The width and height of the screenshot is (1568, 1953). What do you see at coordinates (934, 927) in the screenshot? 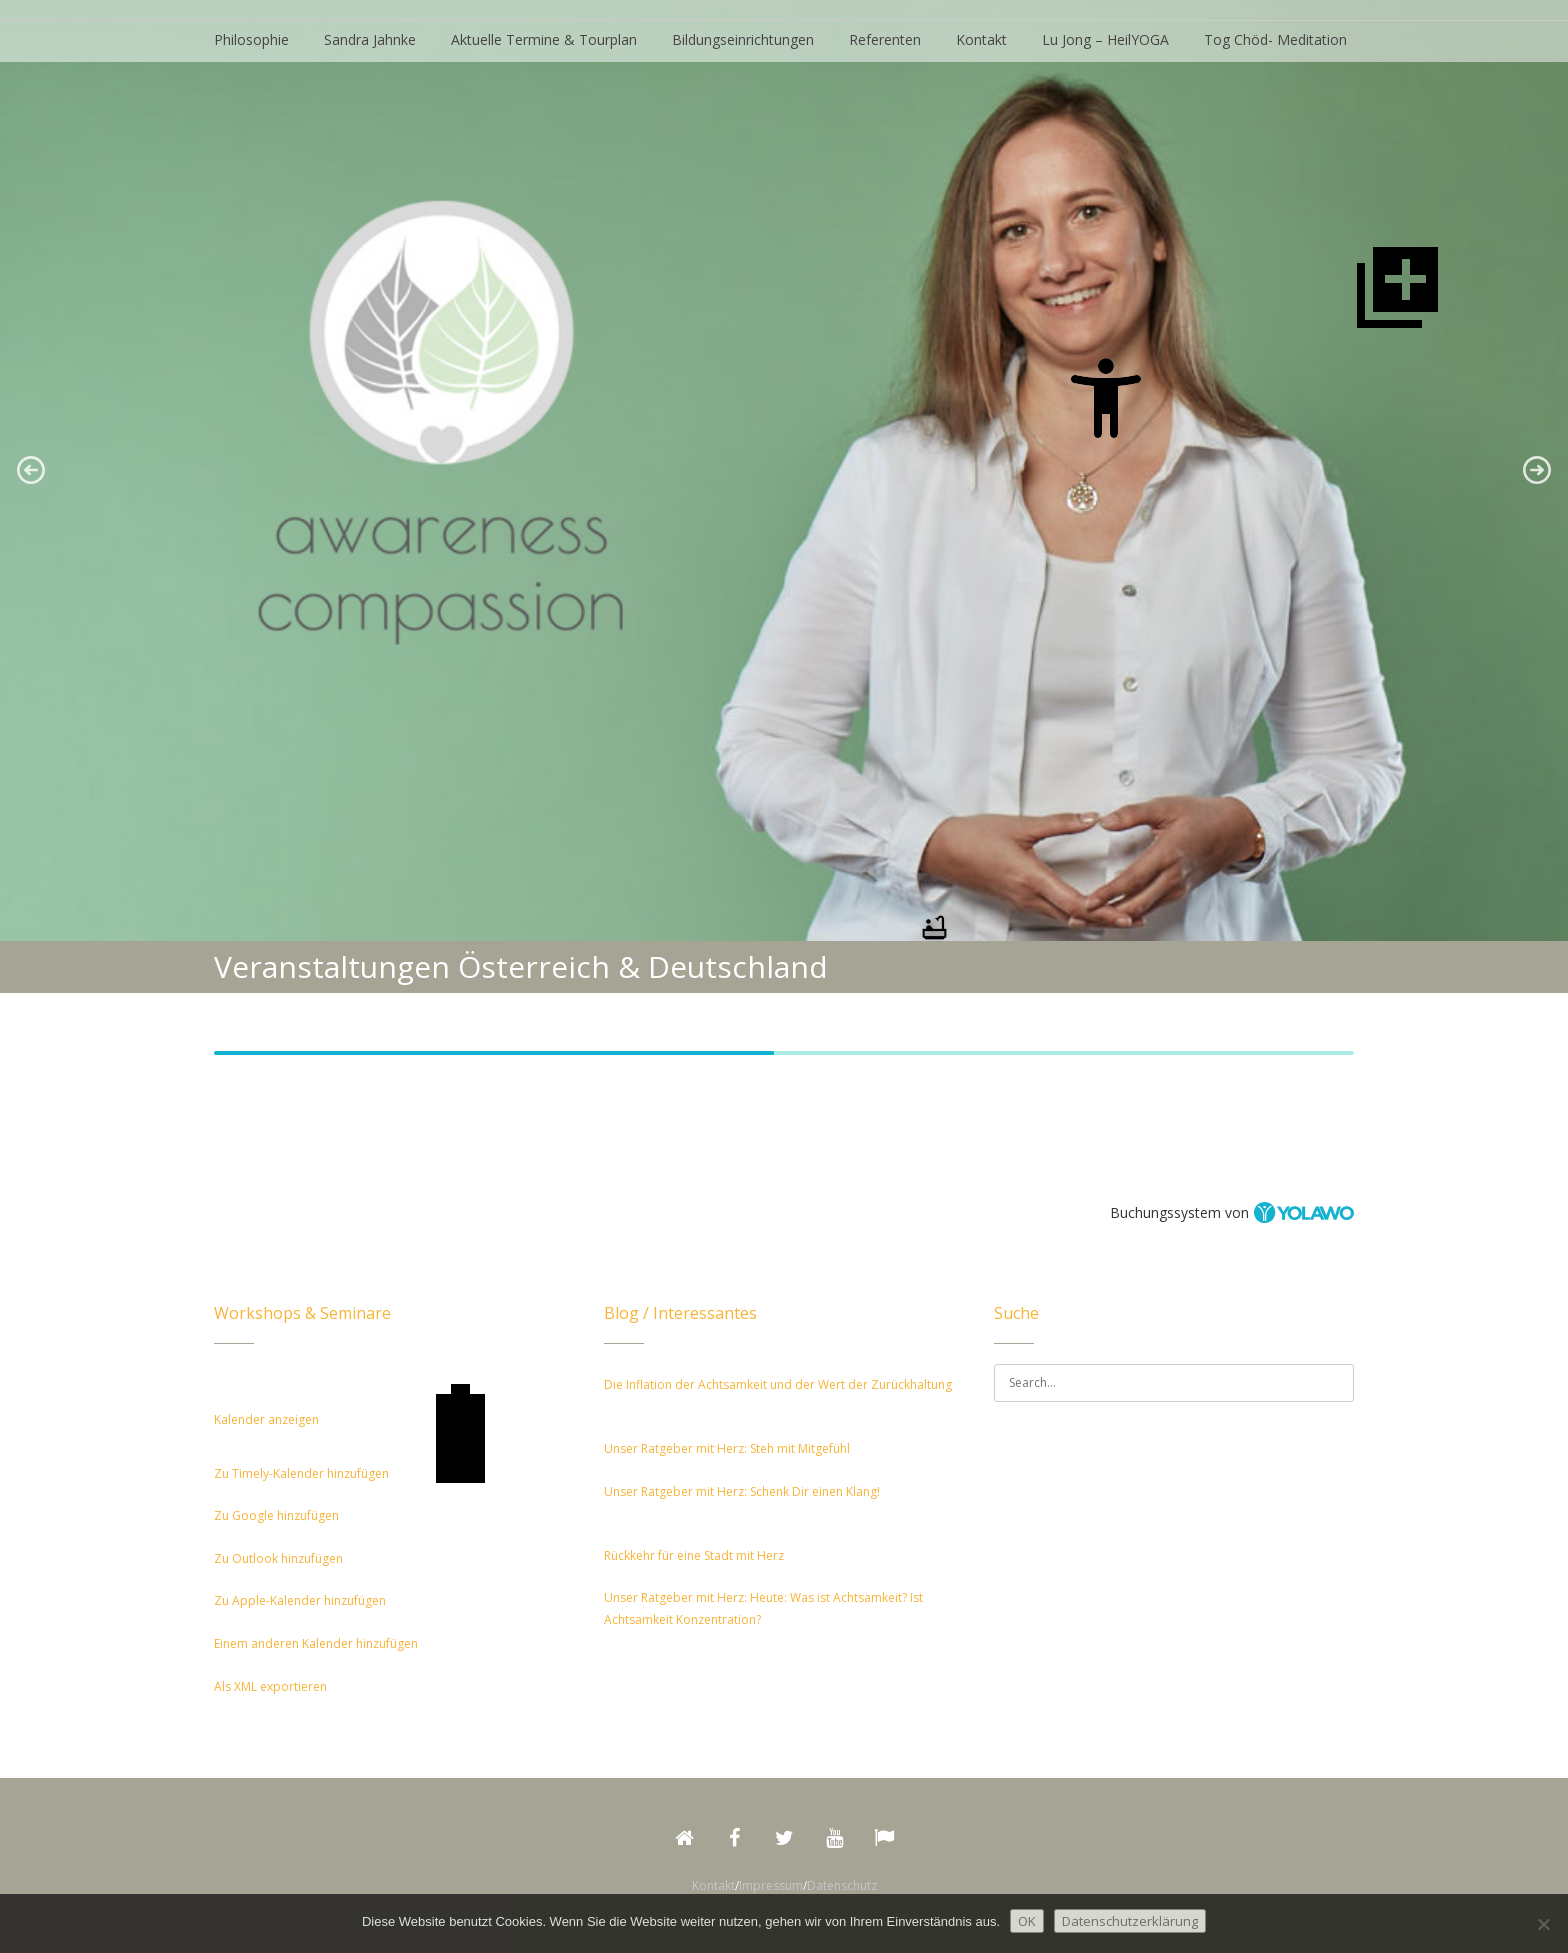
I see `indicates bathroom or bathing facilities` at bounding box center [934, 927].